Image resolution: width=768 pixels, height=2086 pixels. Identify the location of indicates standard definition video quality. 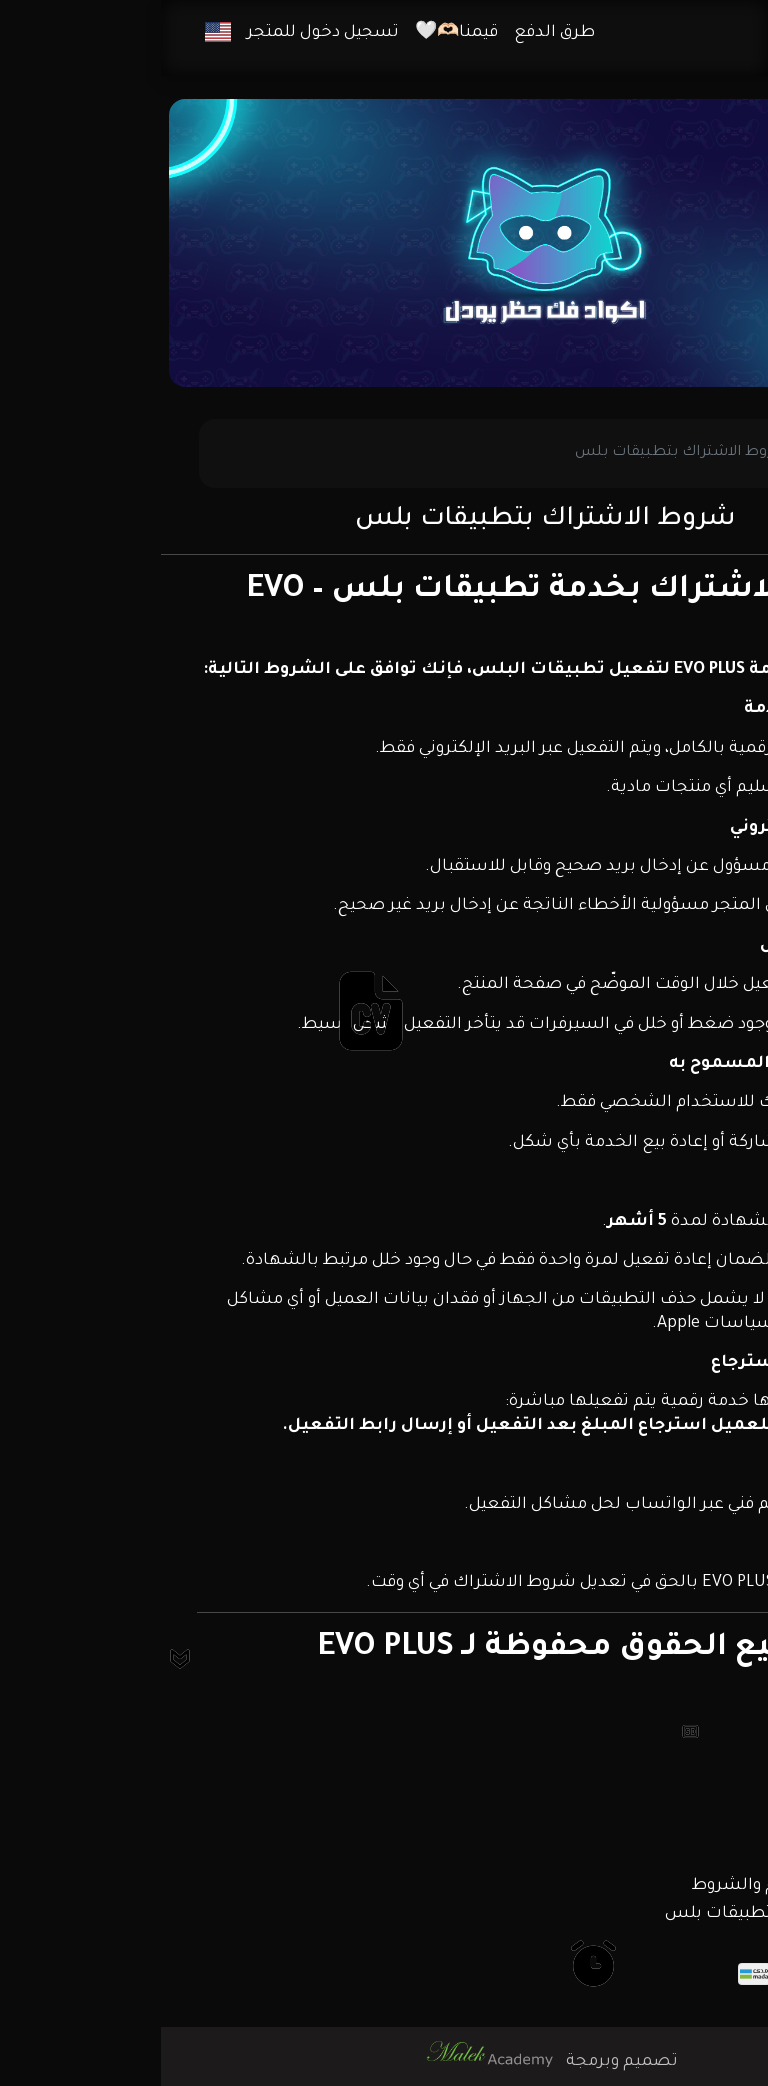
(690, 1731).